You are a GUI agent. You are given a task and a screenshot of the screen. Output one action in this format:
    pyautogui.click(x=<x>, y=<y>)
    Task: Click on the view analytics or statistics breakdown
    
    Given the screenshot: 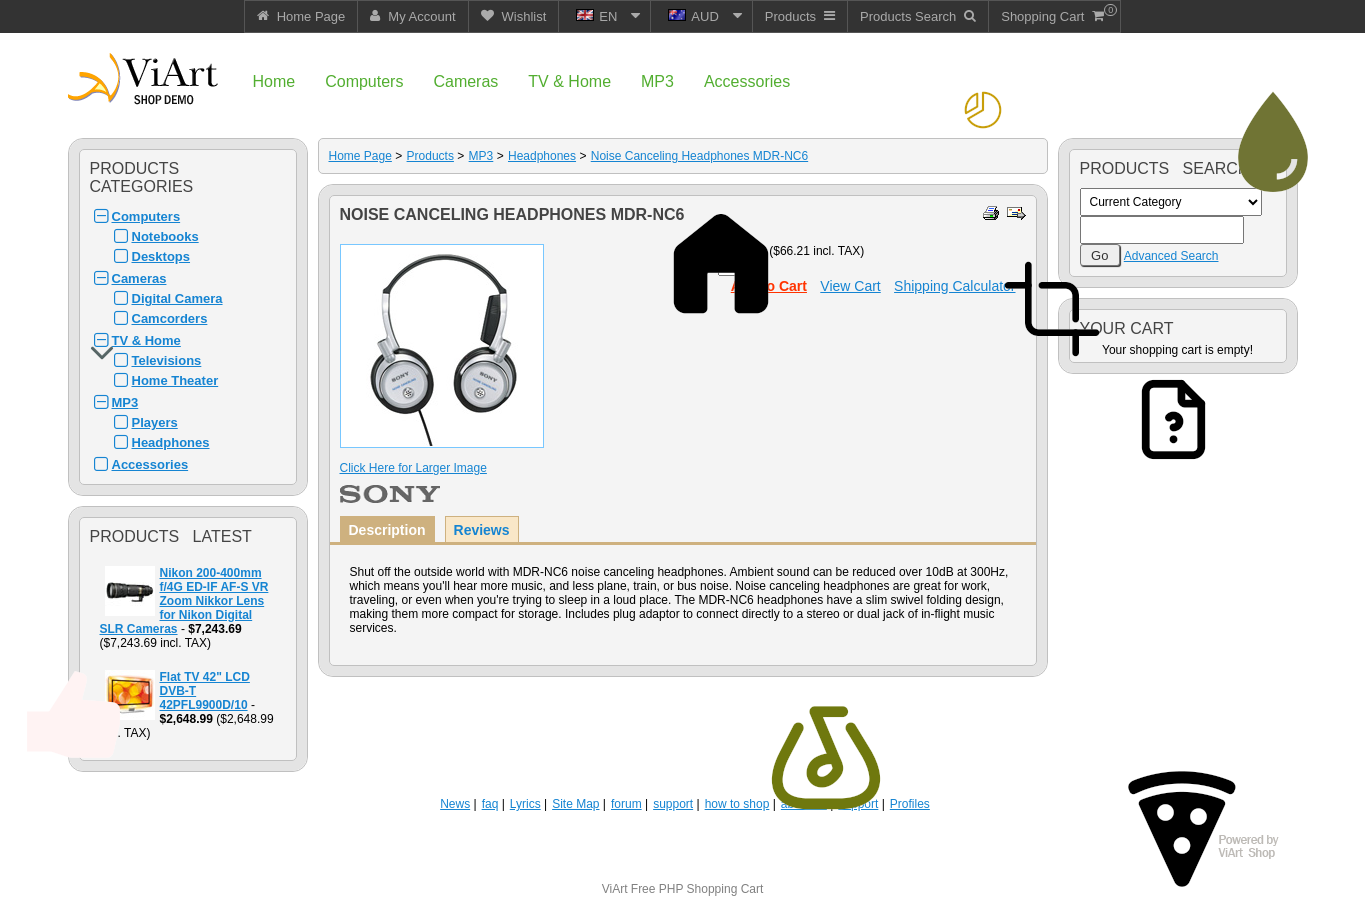 What is the action you would take?
    pyautogui.click(x=983, y=110)
    